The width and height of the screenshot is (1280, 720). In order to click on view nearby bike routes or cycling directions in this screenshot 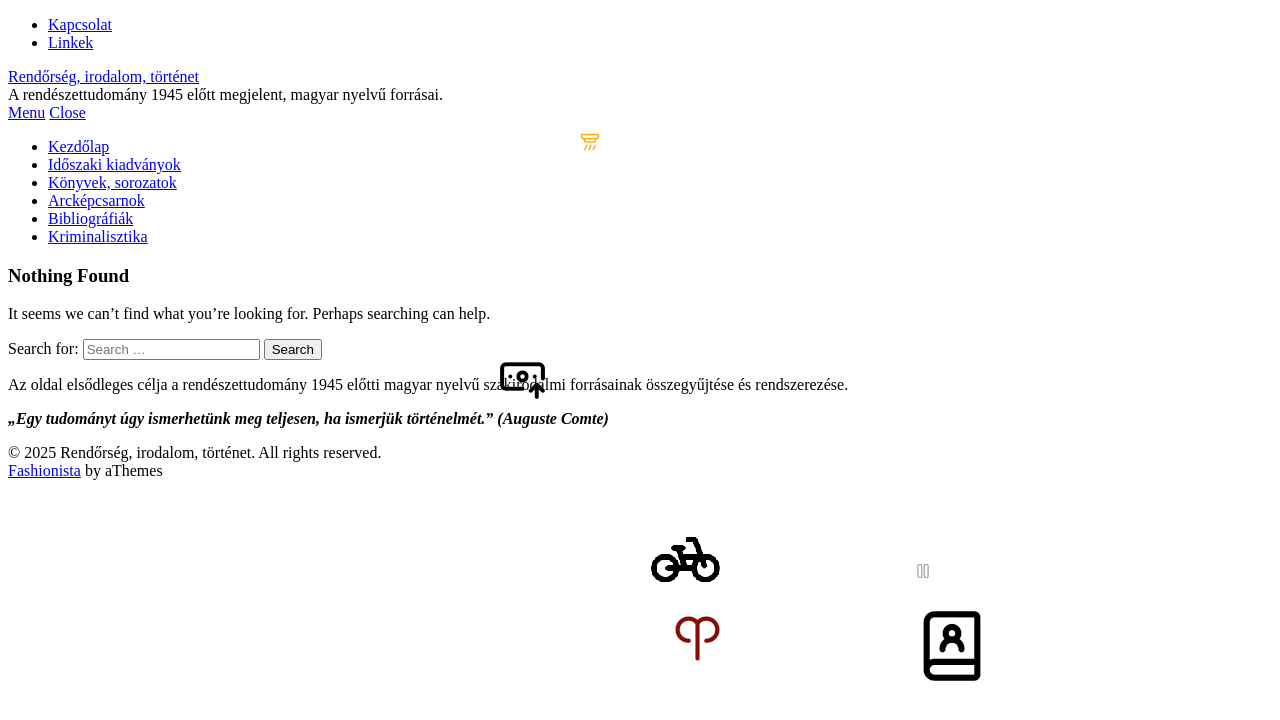, I will do `click(685, 559)`.